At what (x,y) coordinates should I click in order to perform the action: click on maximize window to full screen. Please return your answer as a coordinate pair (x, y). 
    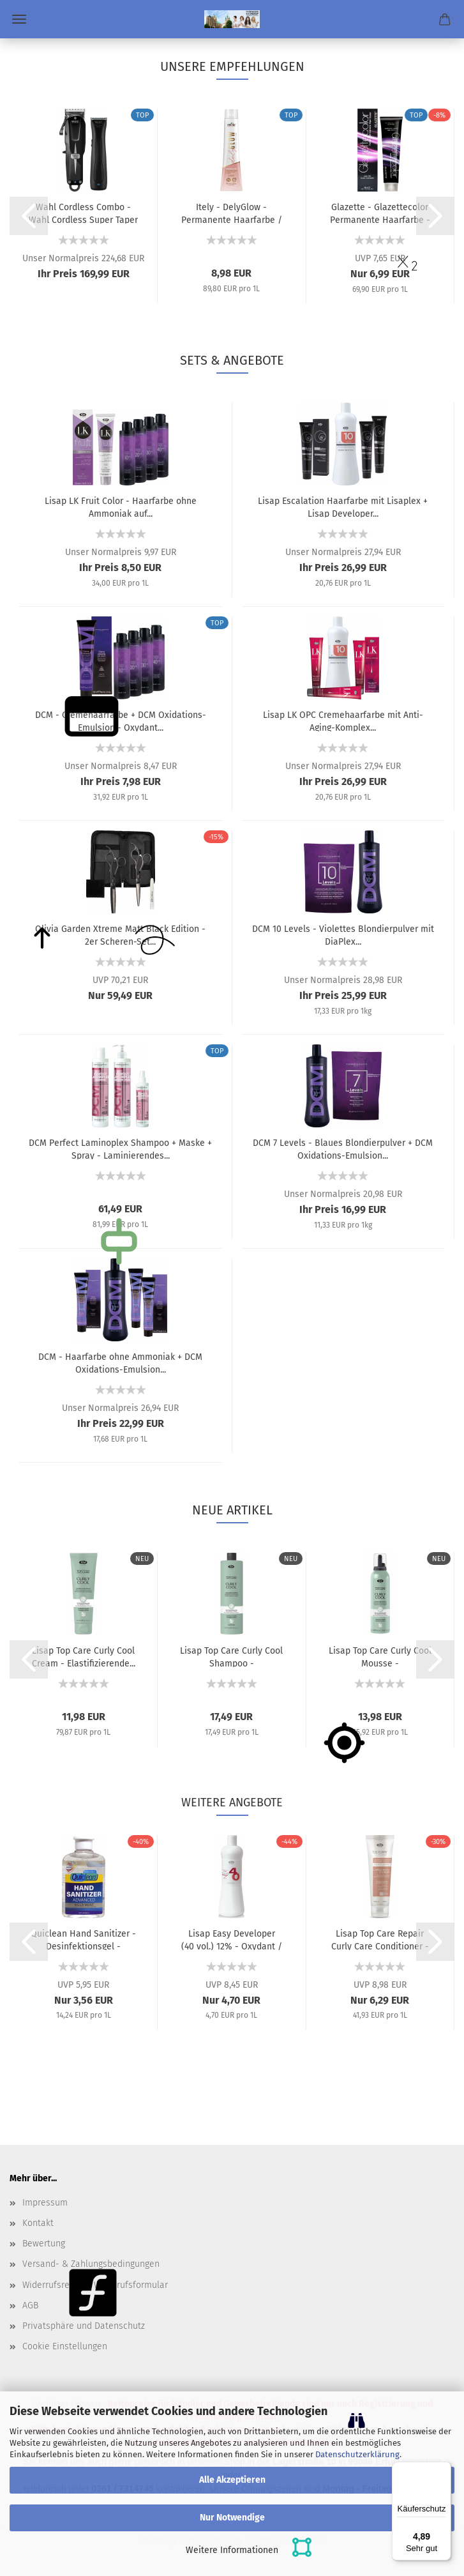
    Looking at the image, I should click on (91, 716).